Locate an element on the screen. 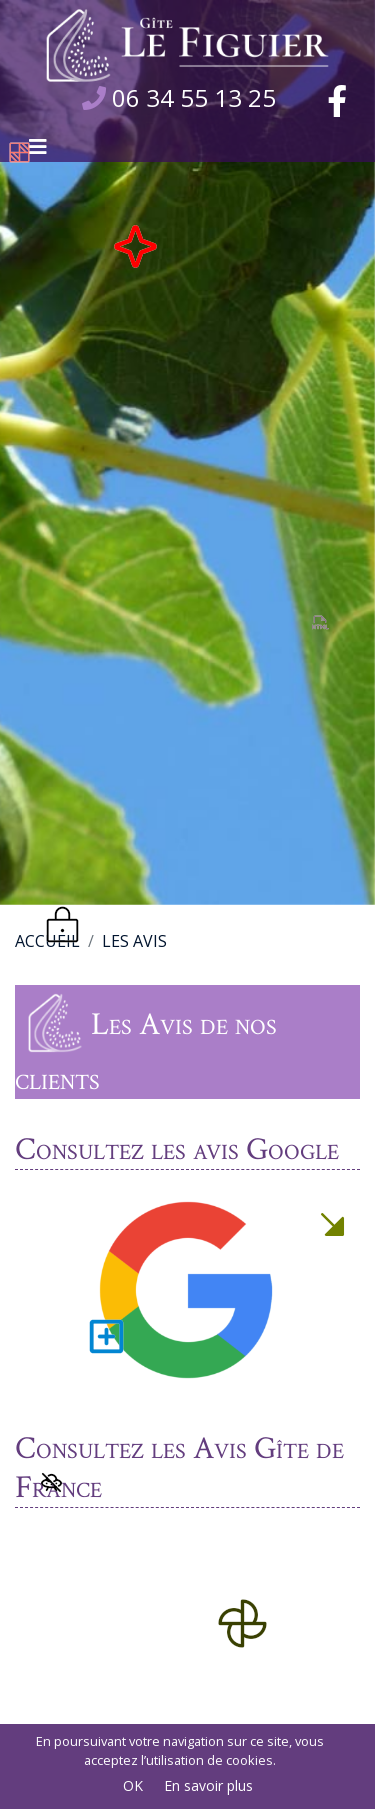  indicates a locked or secured item is located at coordinates (62, 926).